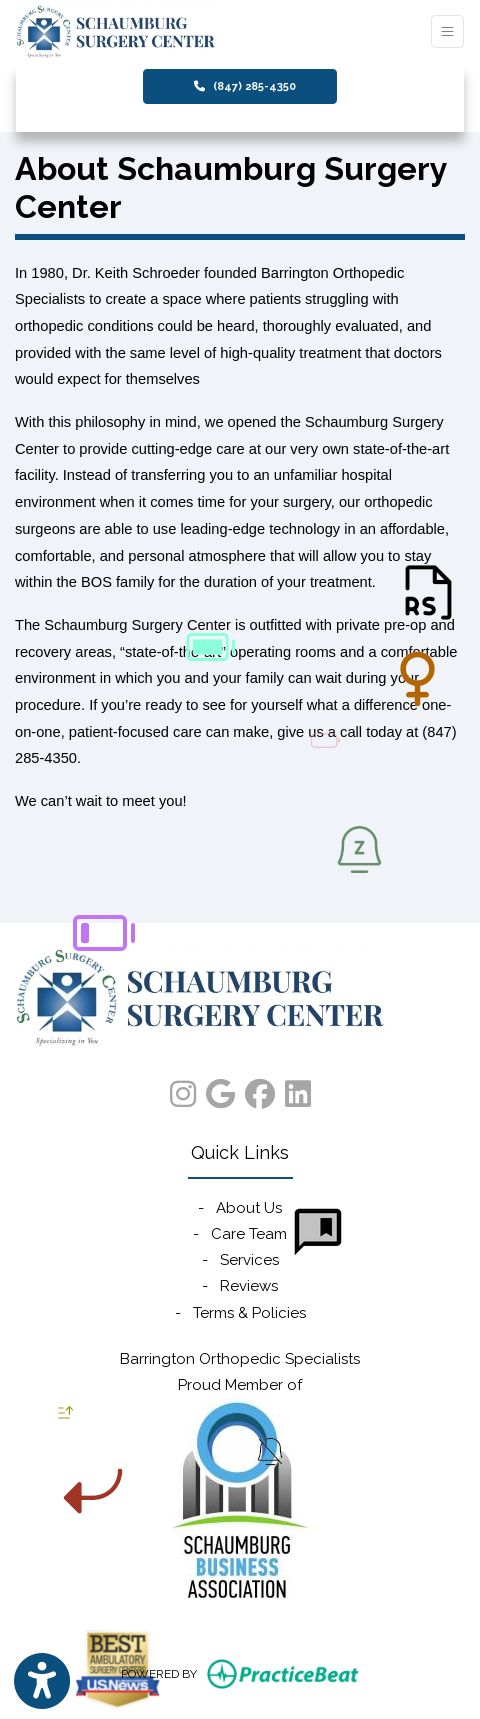 Image resolution: width=480 pixels, height=1719 pixels. I want to click on reply to a message, so click(93, 1491).